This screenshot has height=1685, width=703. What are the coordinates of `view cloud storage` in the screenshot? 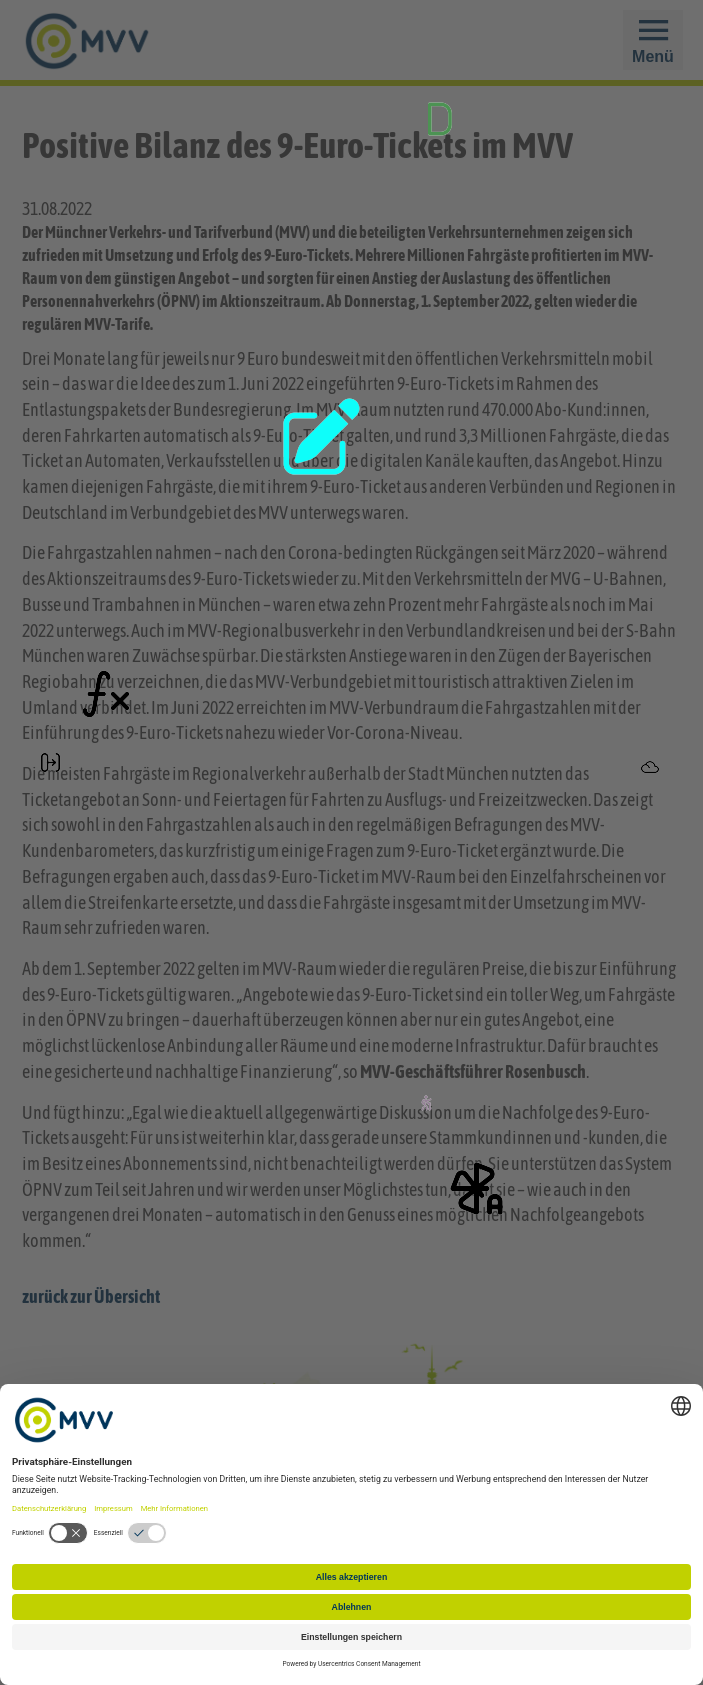 It's located at (650, 767).